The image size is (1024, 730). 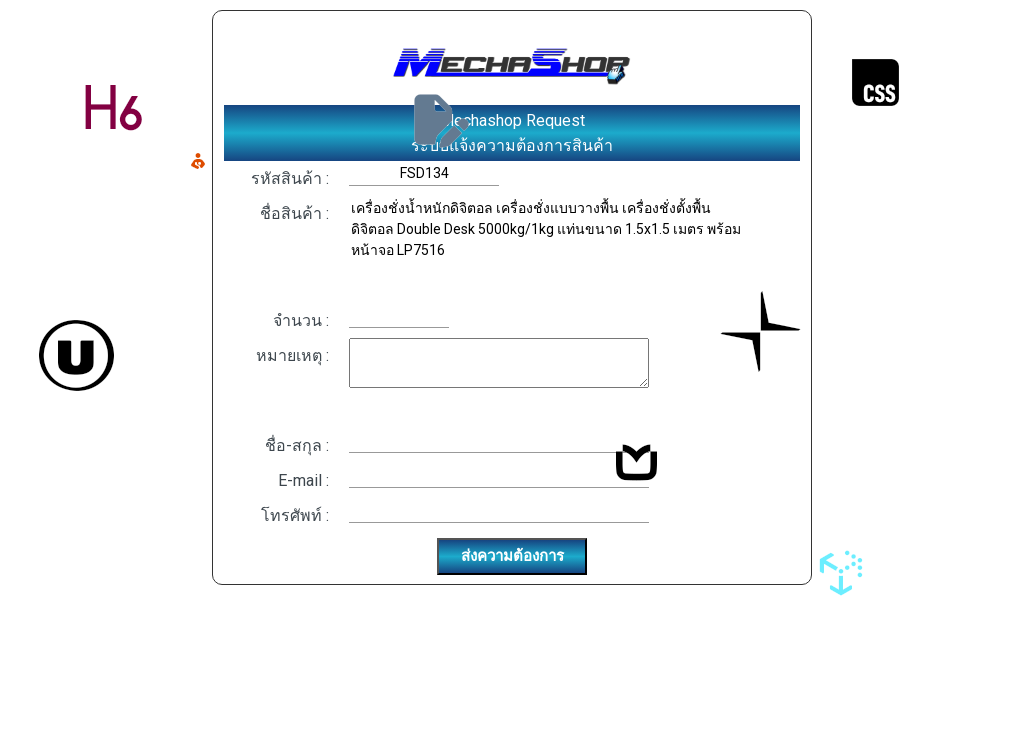 What do you see at coordinates (439, 119) in the screenshot?
I see `edit this document` at bounding box center [439, 119].